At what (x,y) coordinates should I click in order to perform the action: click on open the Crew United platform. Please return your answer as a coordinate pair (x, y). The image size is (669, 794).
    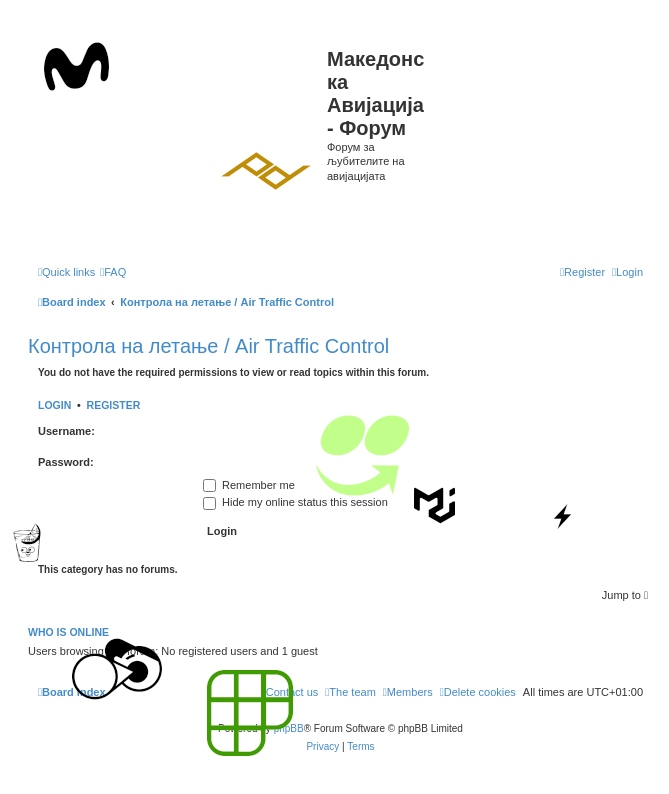
    Looking at the image, I should click on (117, 669).